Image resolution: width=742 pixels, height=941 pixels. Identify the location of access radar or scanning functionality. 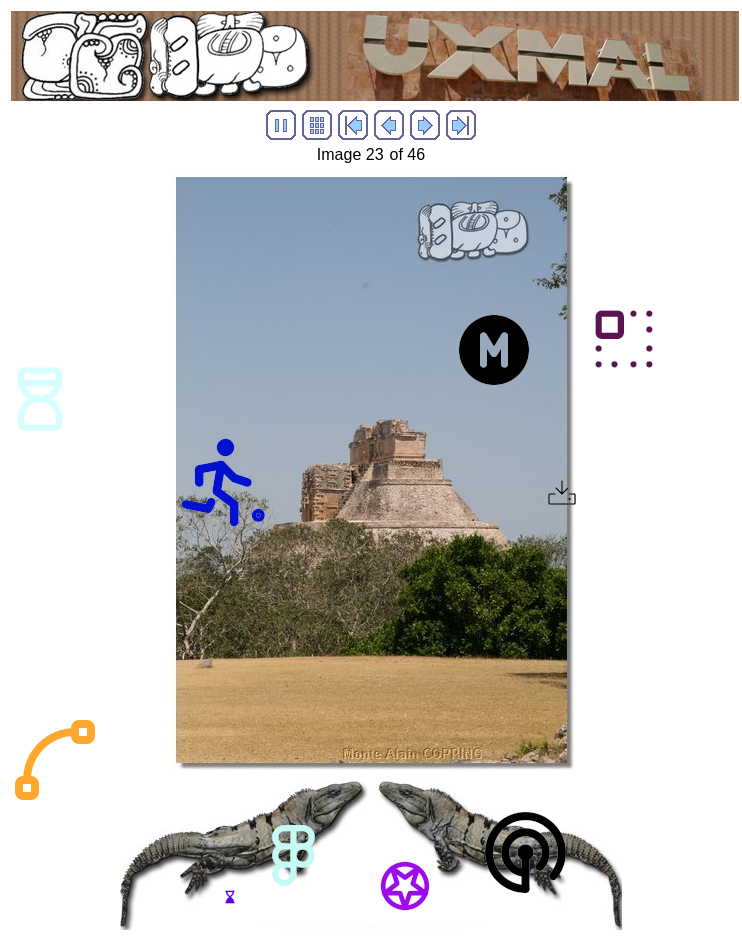
(525, 852).